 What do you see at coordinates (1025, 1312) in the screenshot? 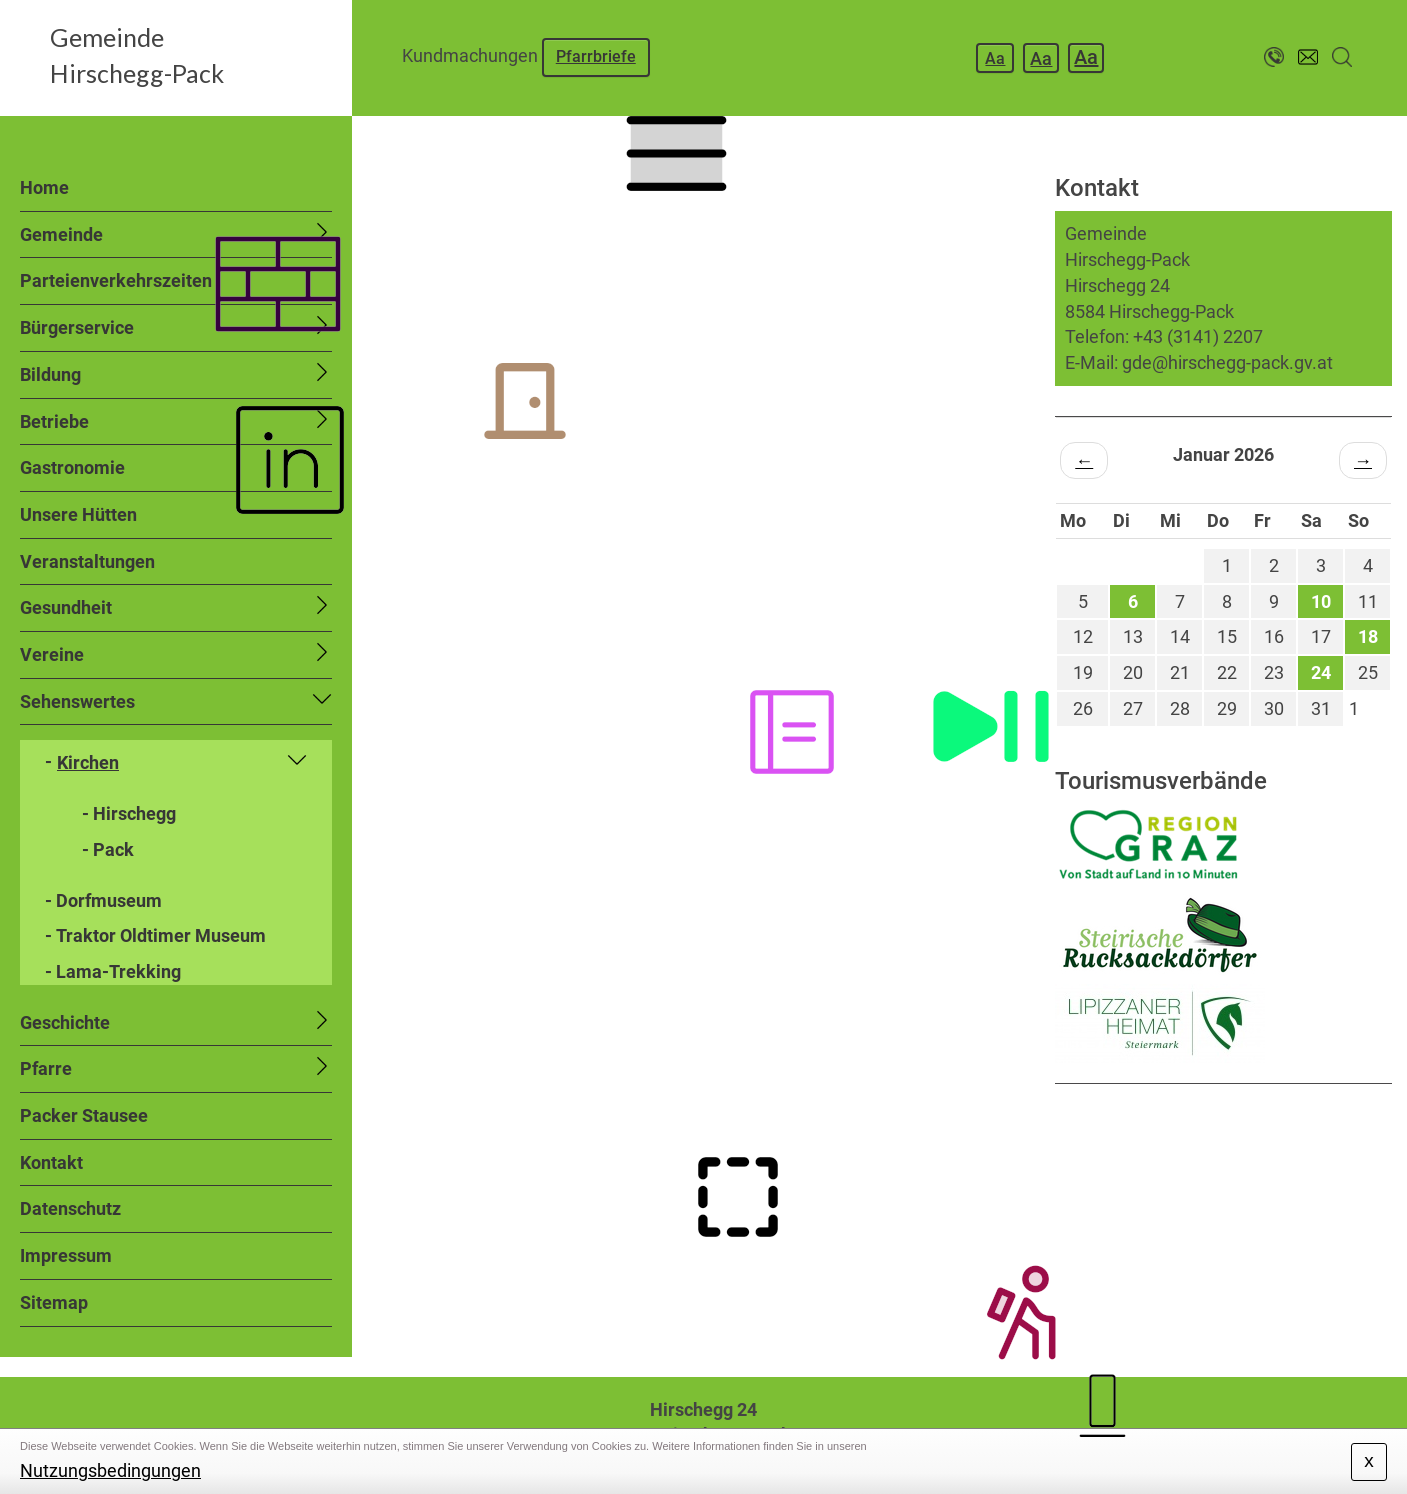
I see `access hiking trails or outdoor activities` at bounding box center [1025, 1312].